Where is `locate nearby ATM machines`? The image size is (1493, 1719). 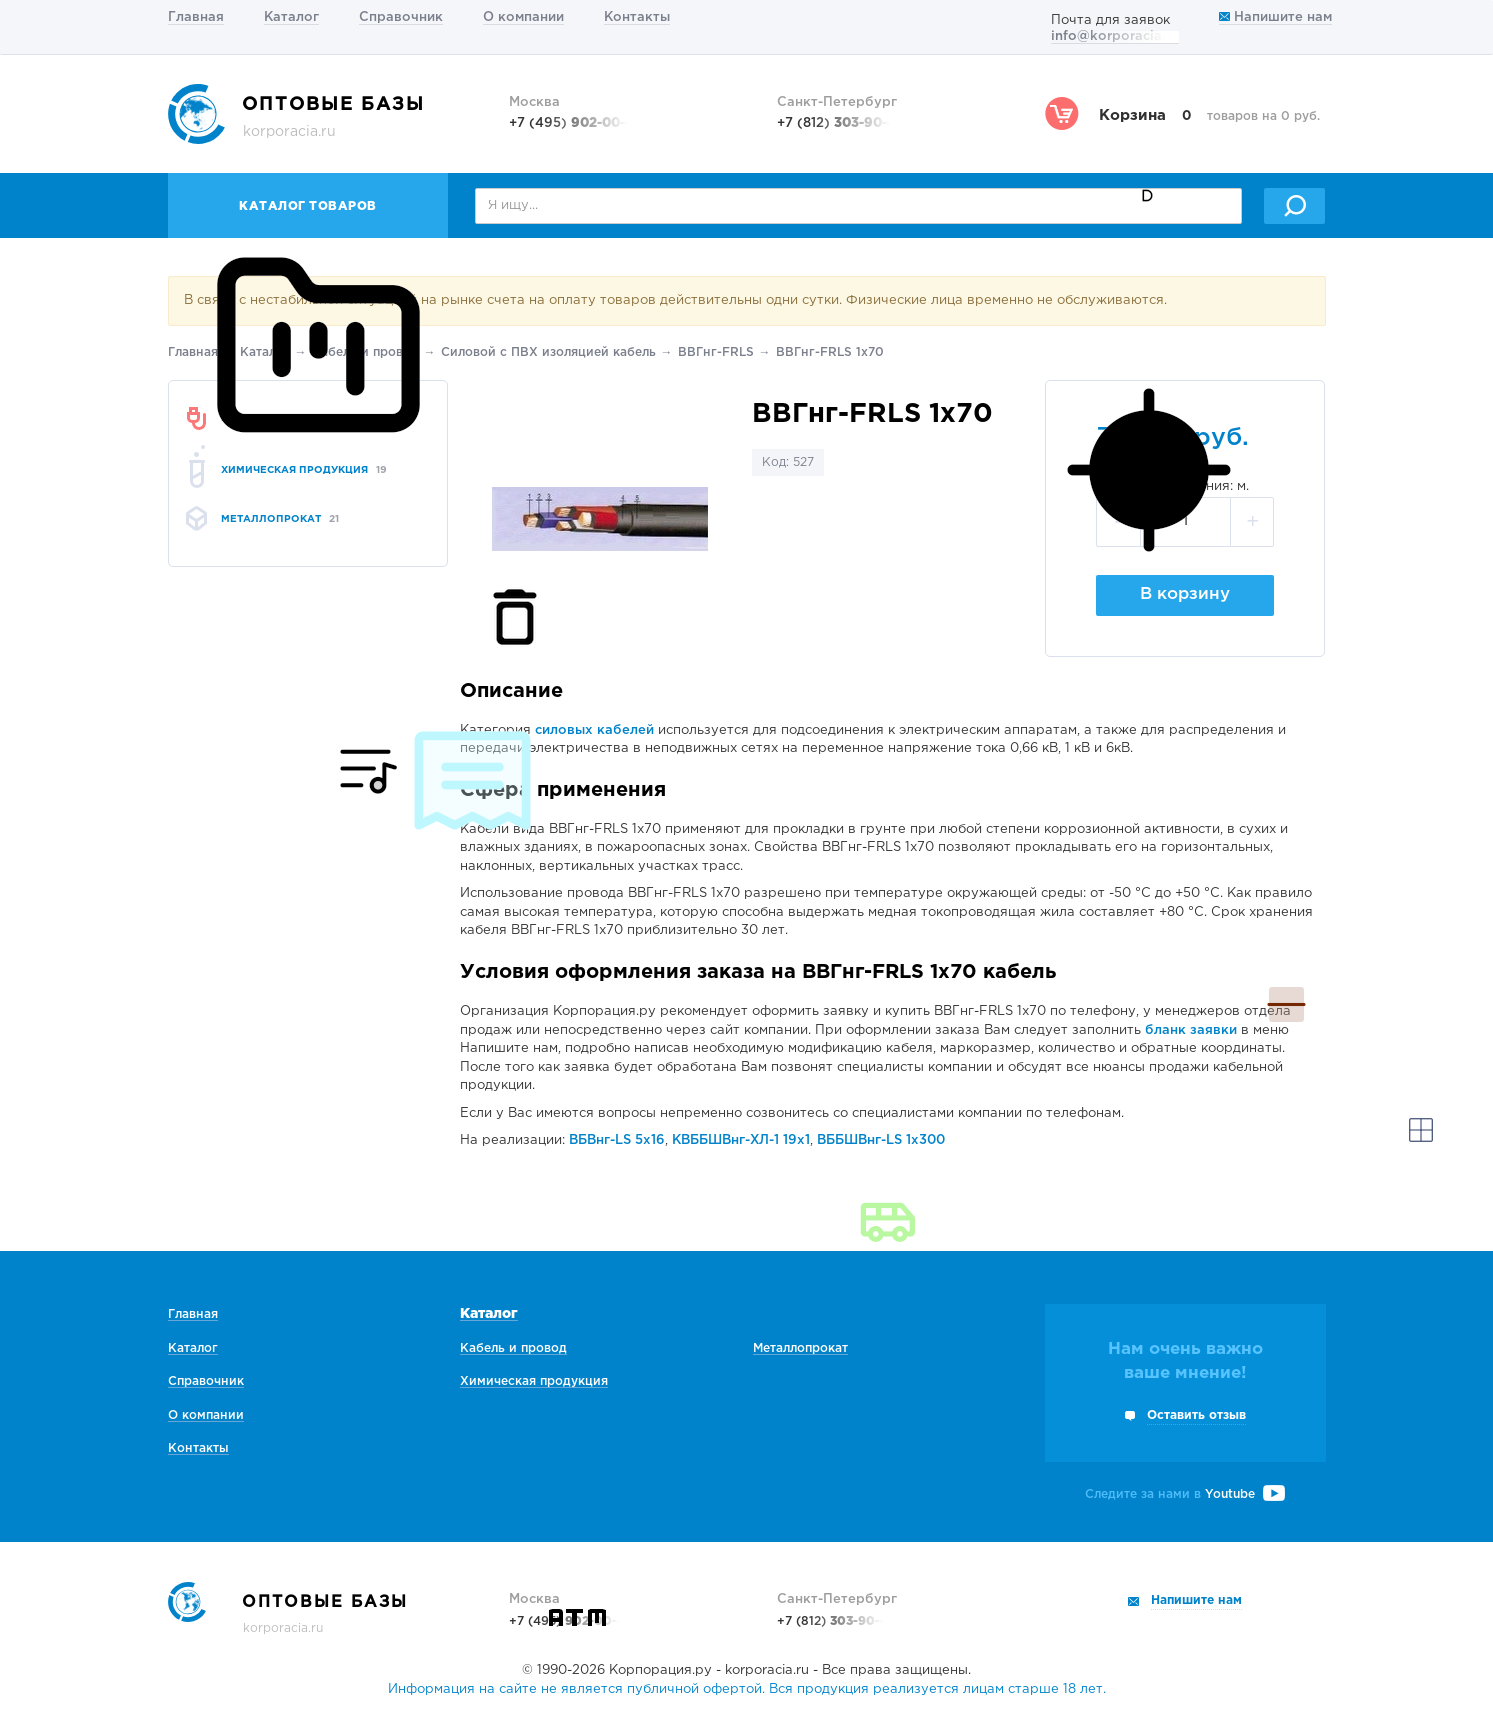 locate nearby ATM machines is located at coordinates (577, 1617).